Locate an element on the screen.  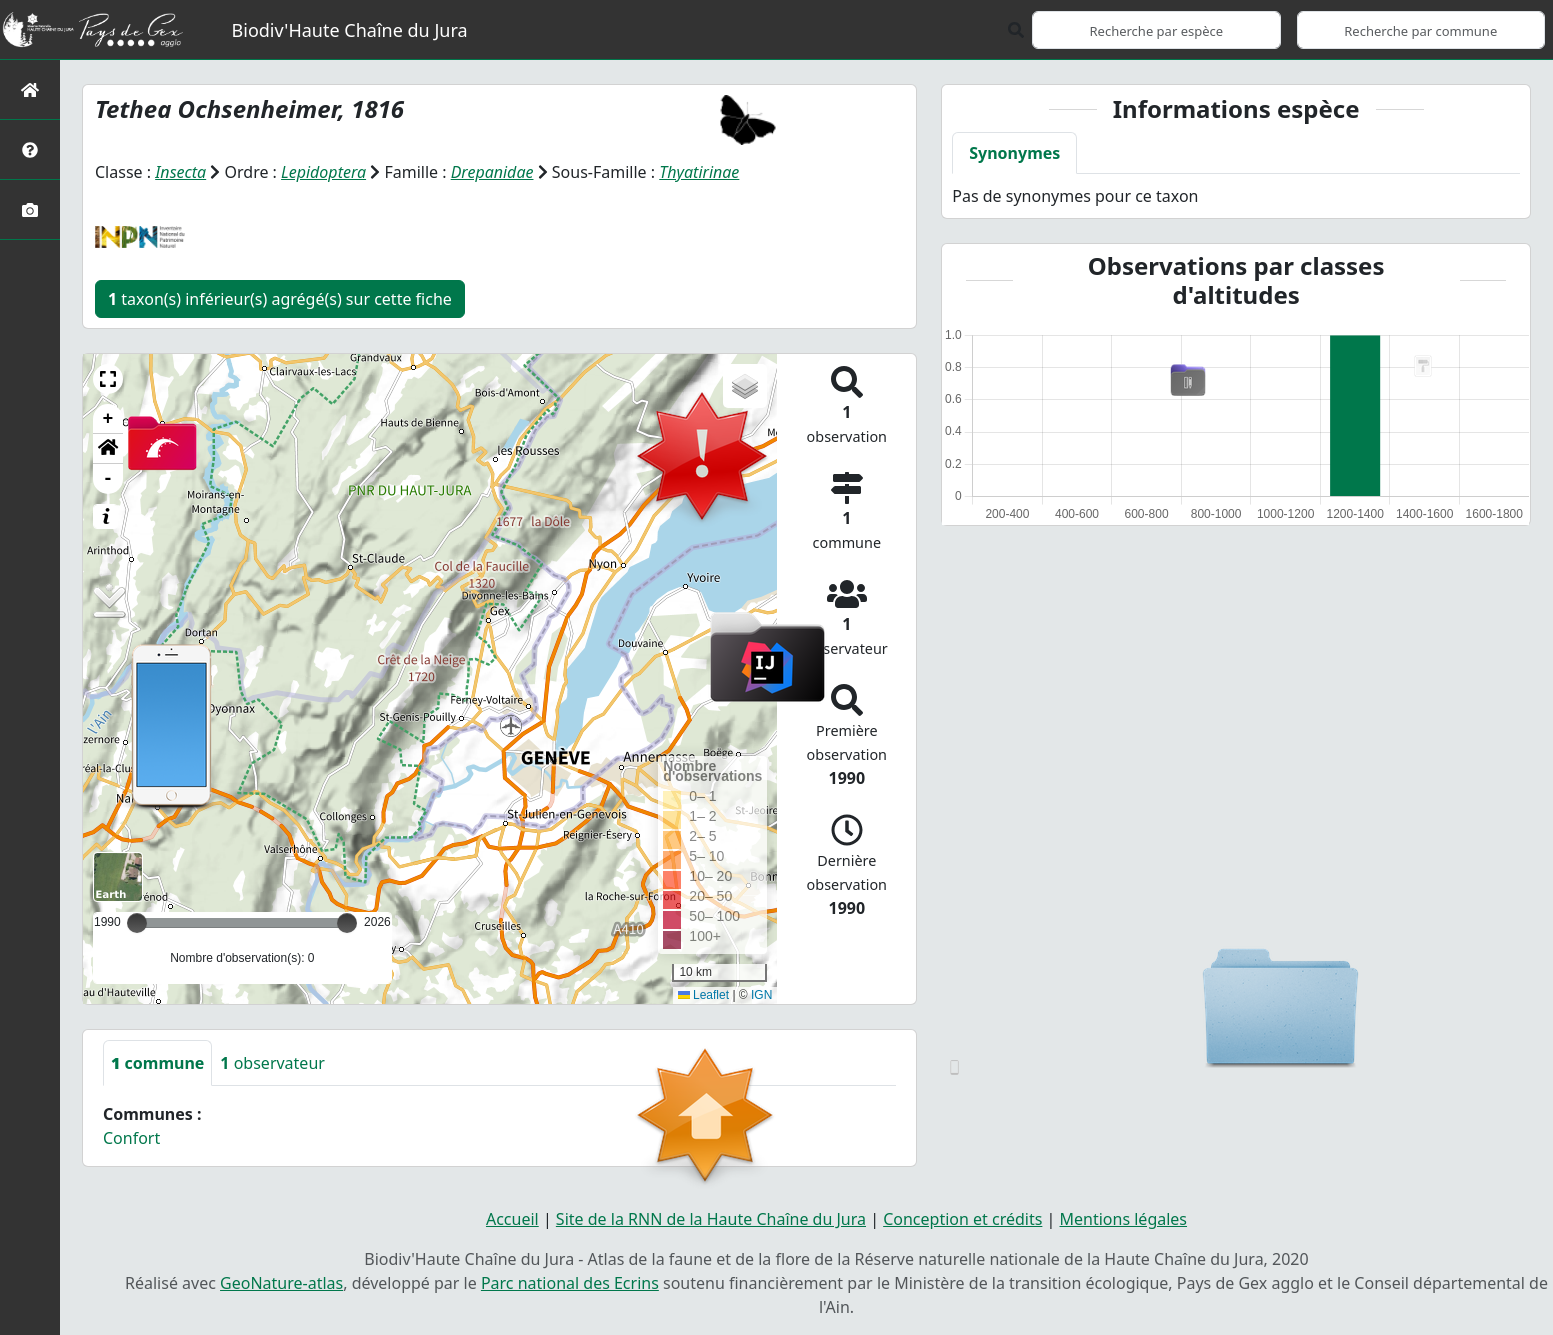
organize media files in a catalog folder is located at coordinates (1280, 1007).